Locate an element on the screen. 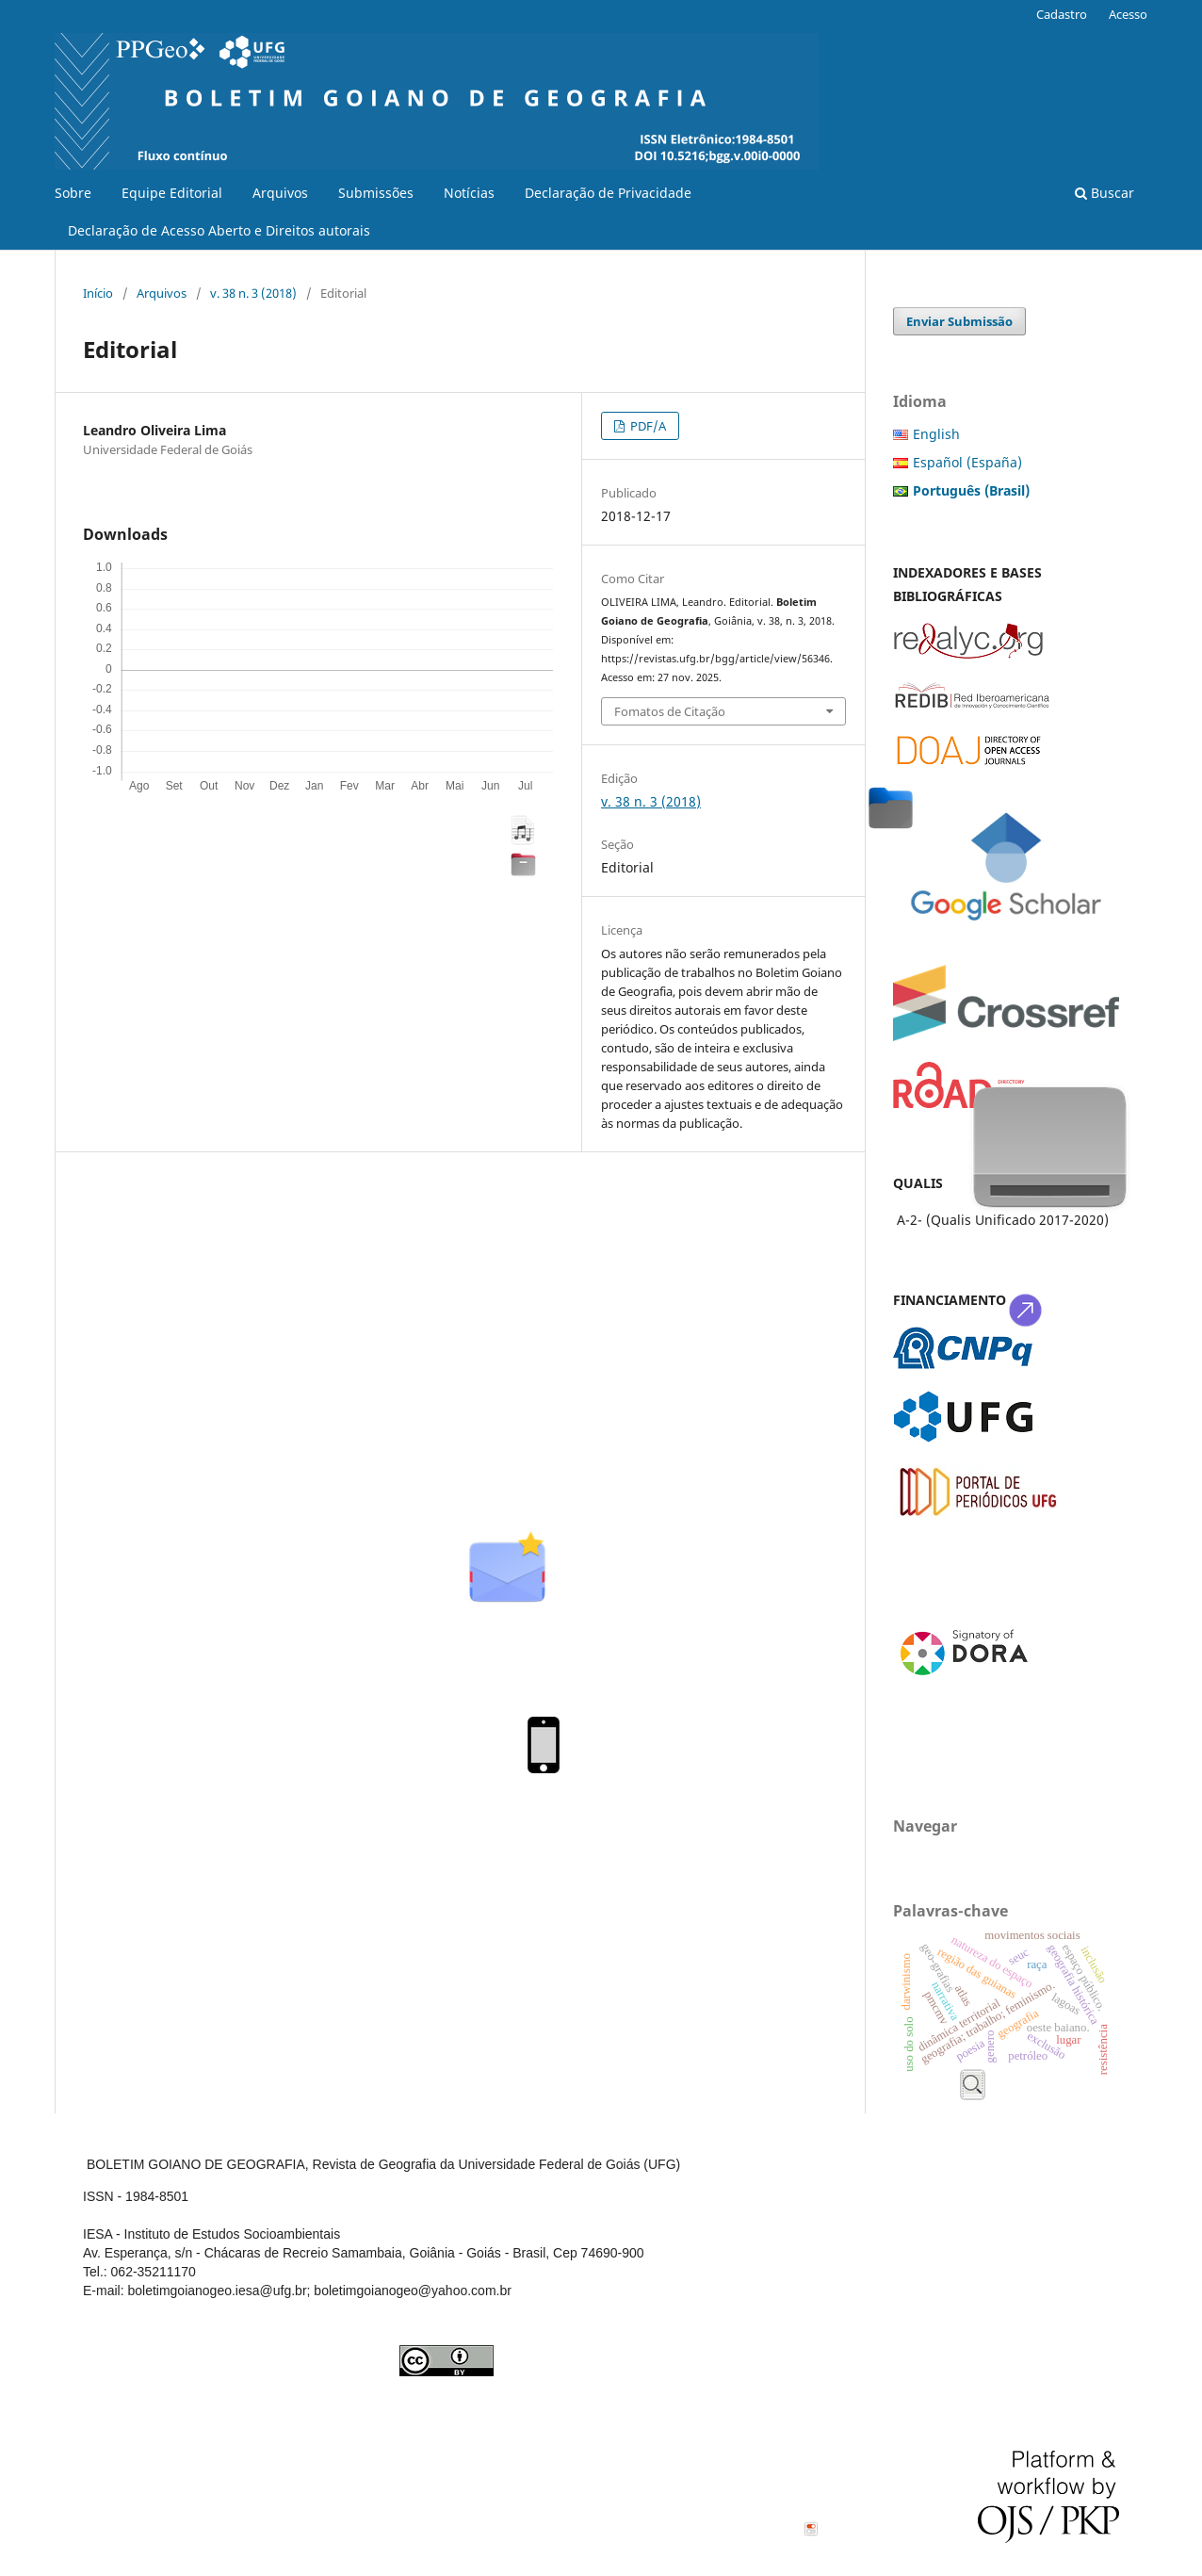 The image size is (1202, 2576). indicates a symbolic link or shortcut to another file is located at coordinates (1025, 1310).